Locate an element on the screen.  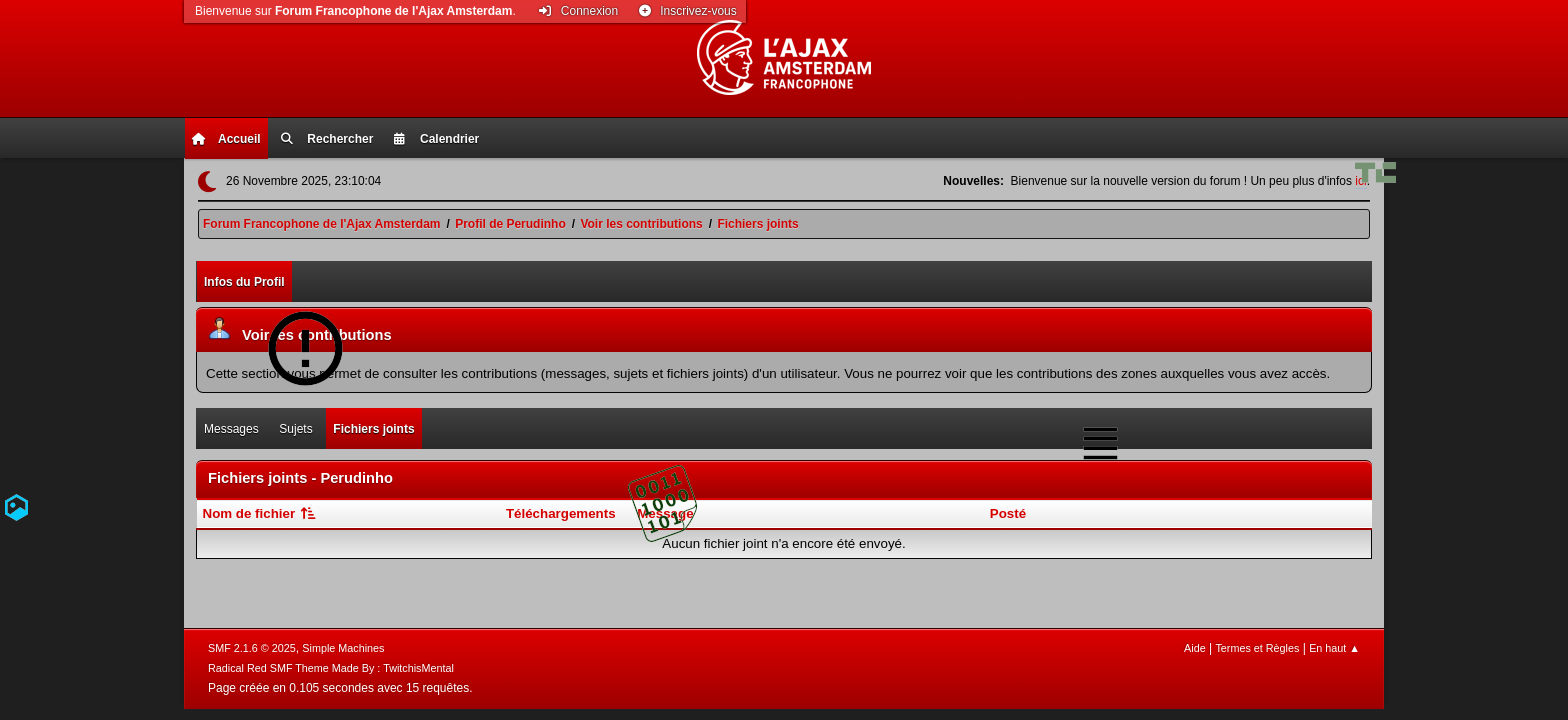
justify text alignment is located at coordinates (1100, 442).